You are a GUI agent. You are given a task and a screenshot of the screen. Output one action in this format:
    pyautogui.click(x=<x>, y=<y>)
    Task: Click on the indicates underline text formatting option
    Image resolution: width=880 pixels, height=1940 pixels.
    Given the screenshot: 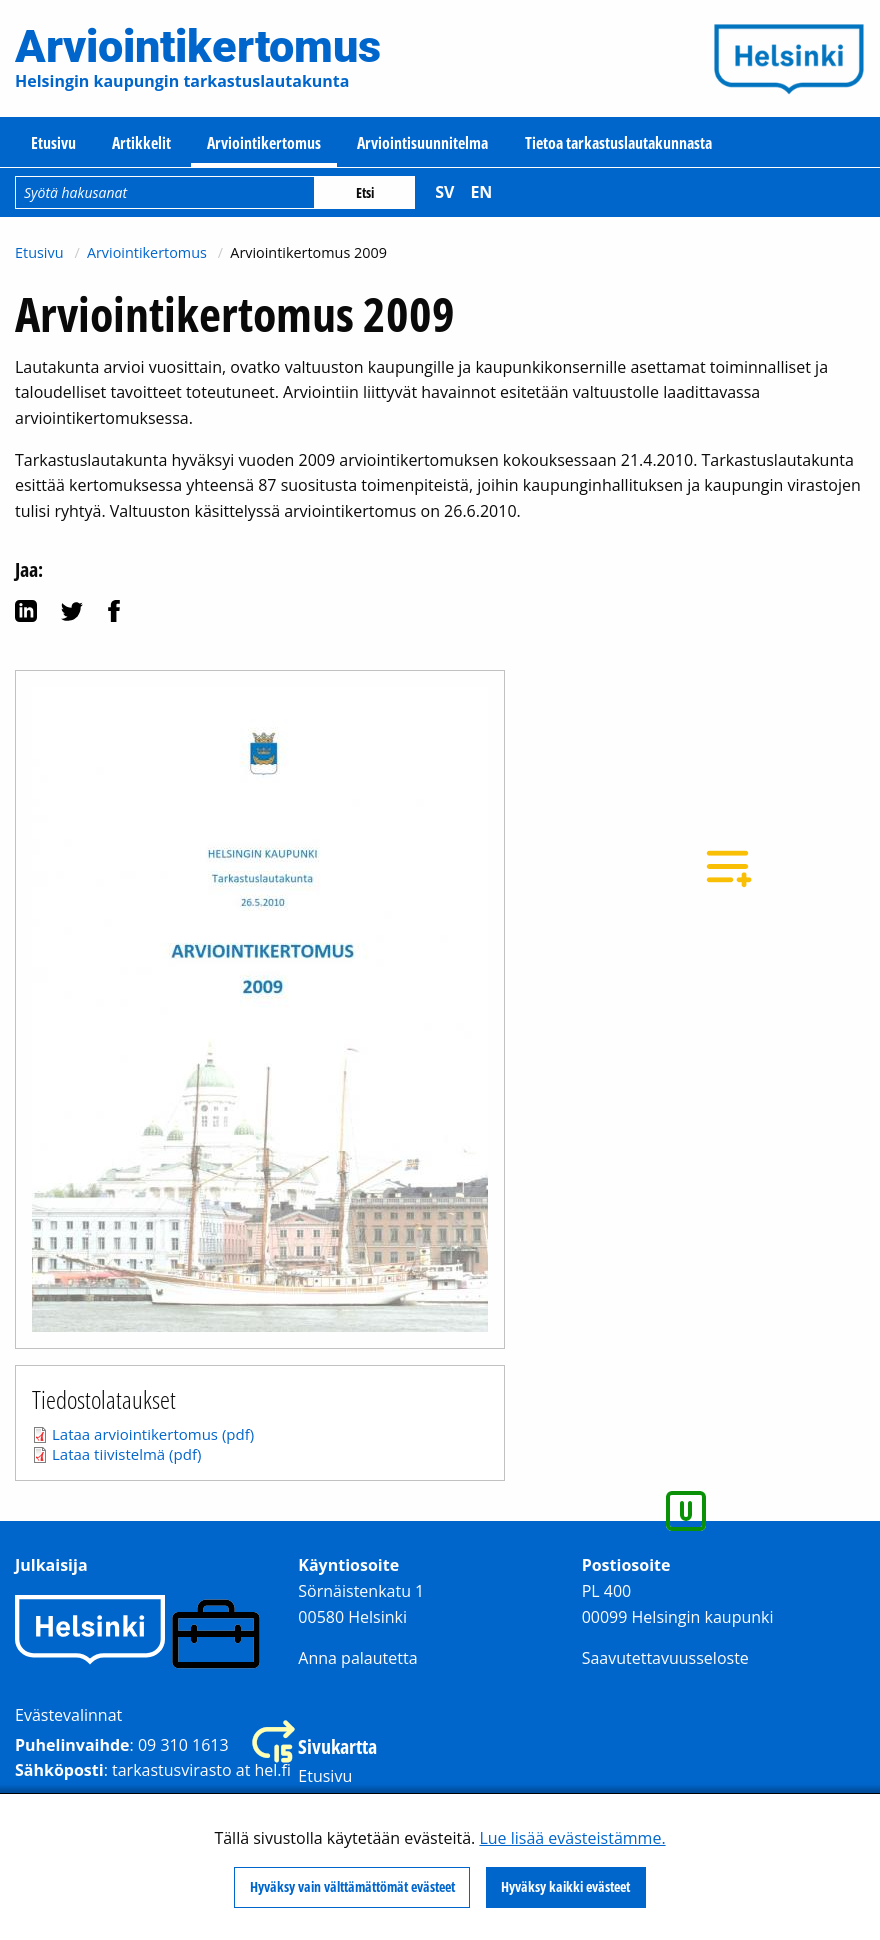 What is the action you would take?
    pyautogui.click(x=686, y=1511)
    